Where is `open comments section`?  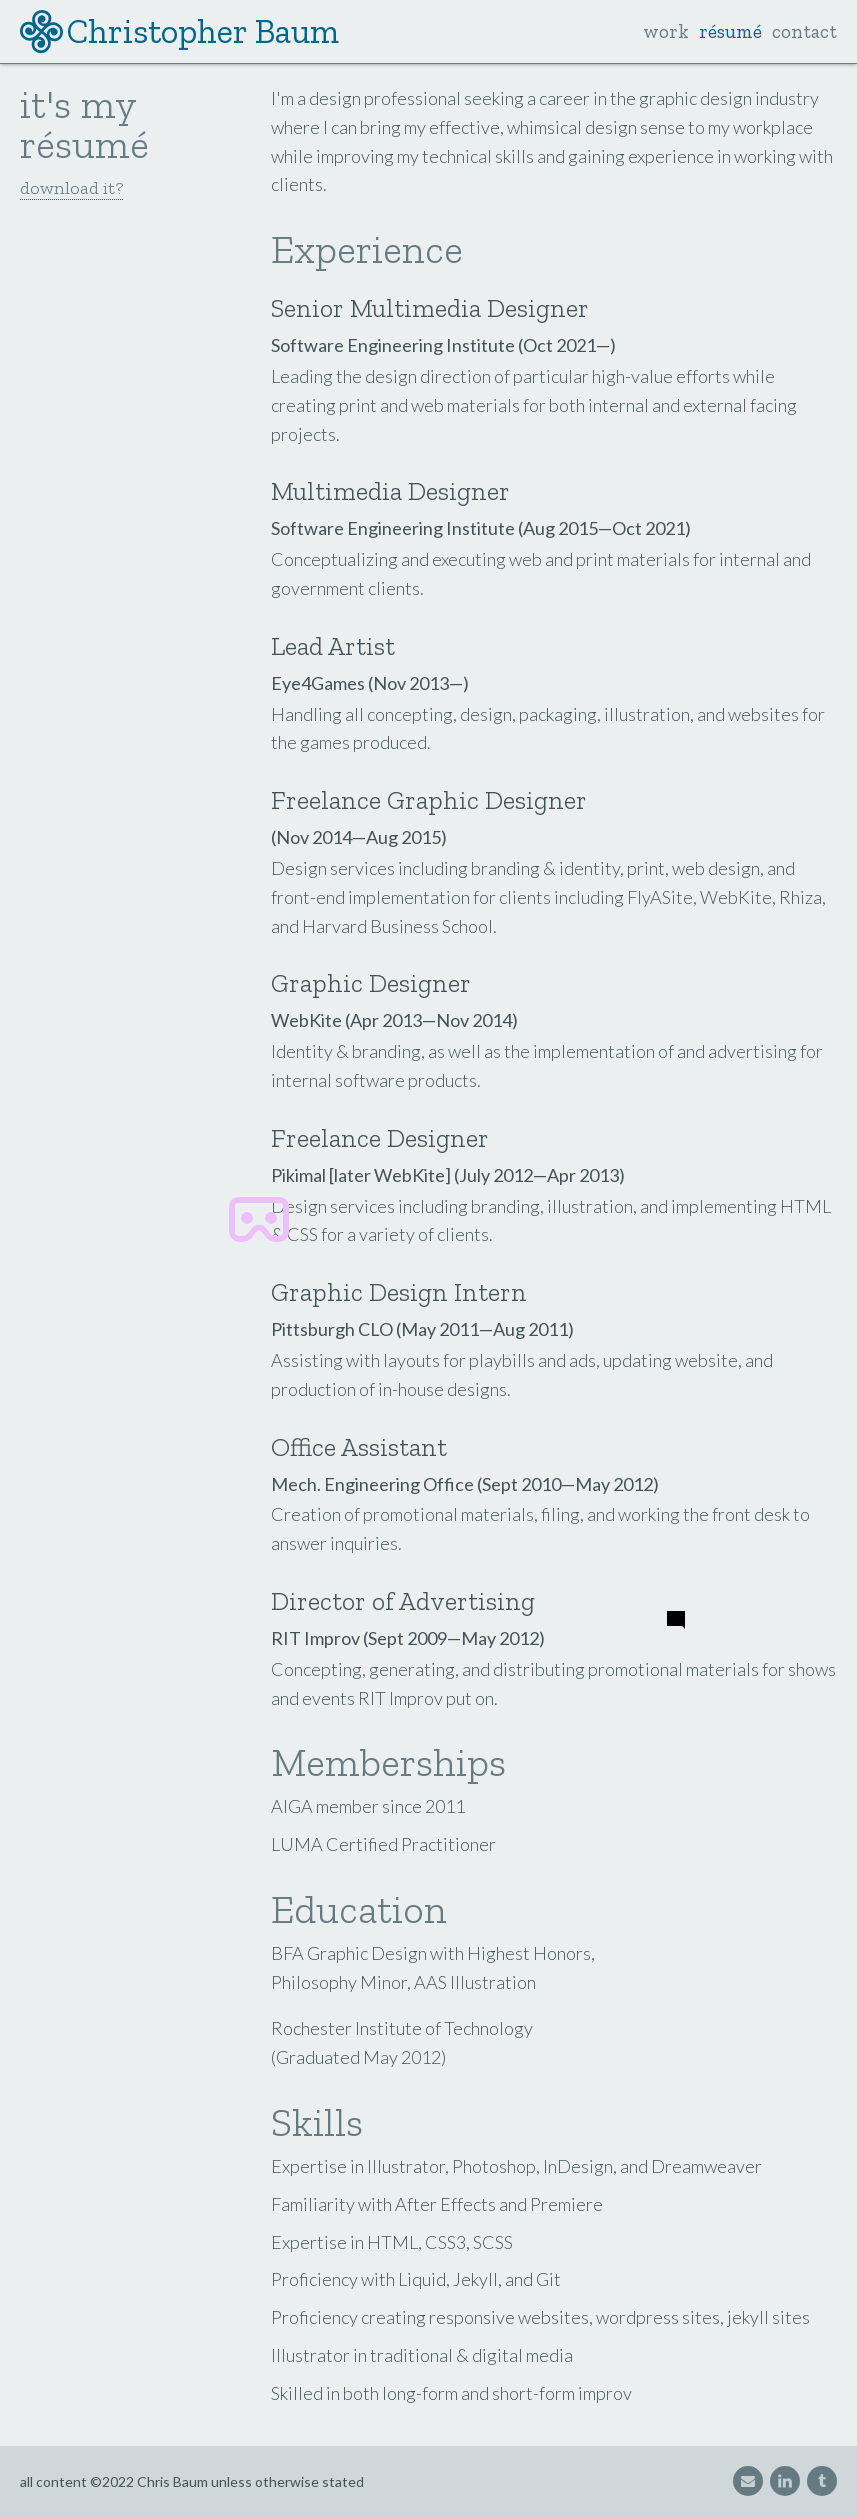
open comments section is located at coordinates (676, 1620).